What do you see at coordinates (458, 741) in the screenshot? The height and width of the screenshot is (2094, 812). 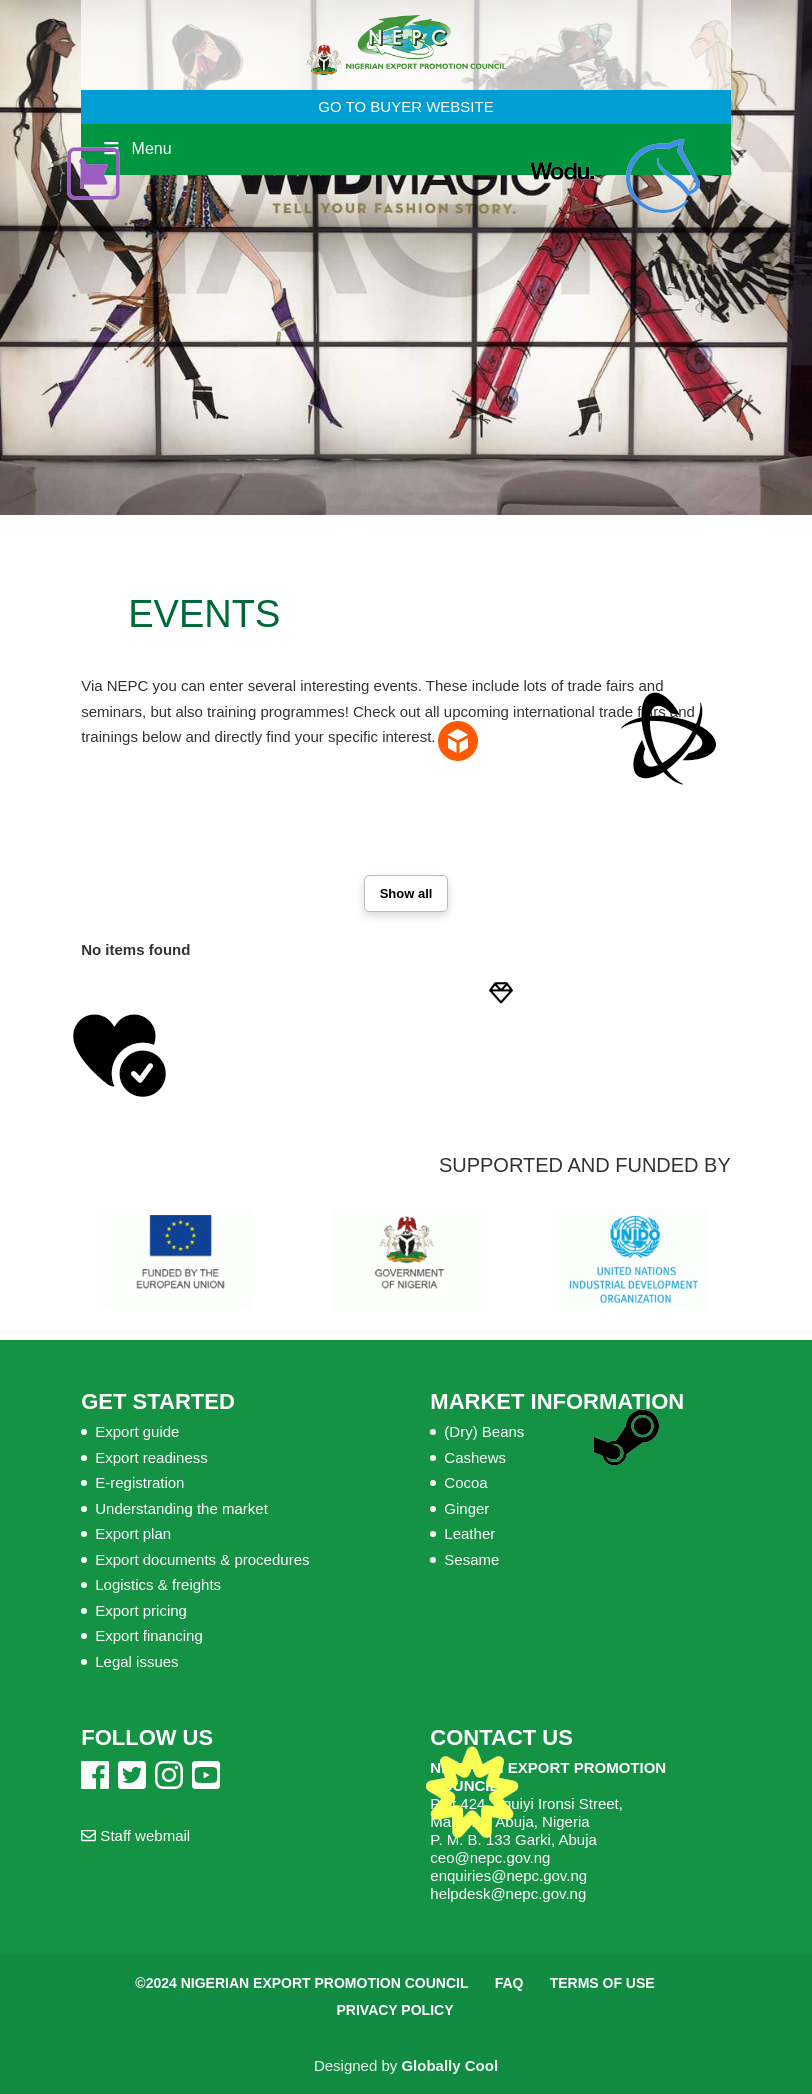 I see `open sketchfab to view 3d models` at bounding box center [458, 741].